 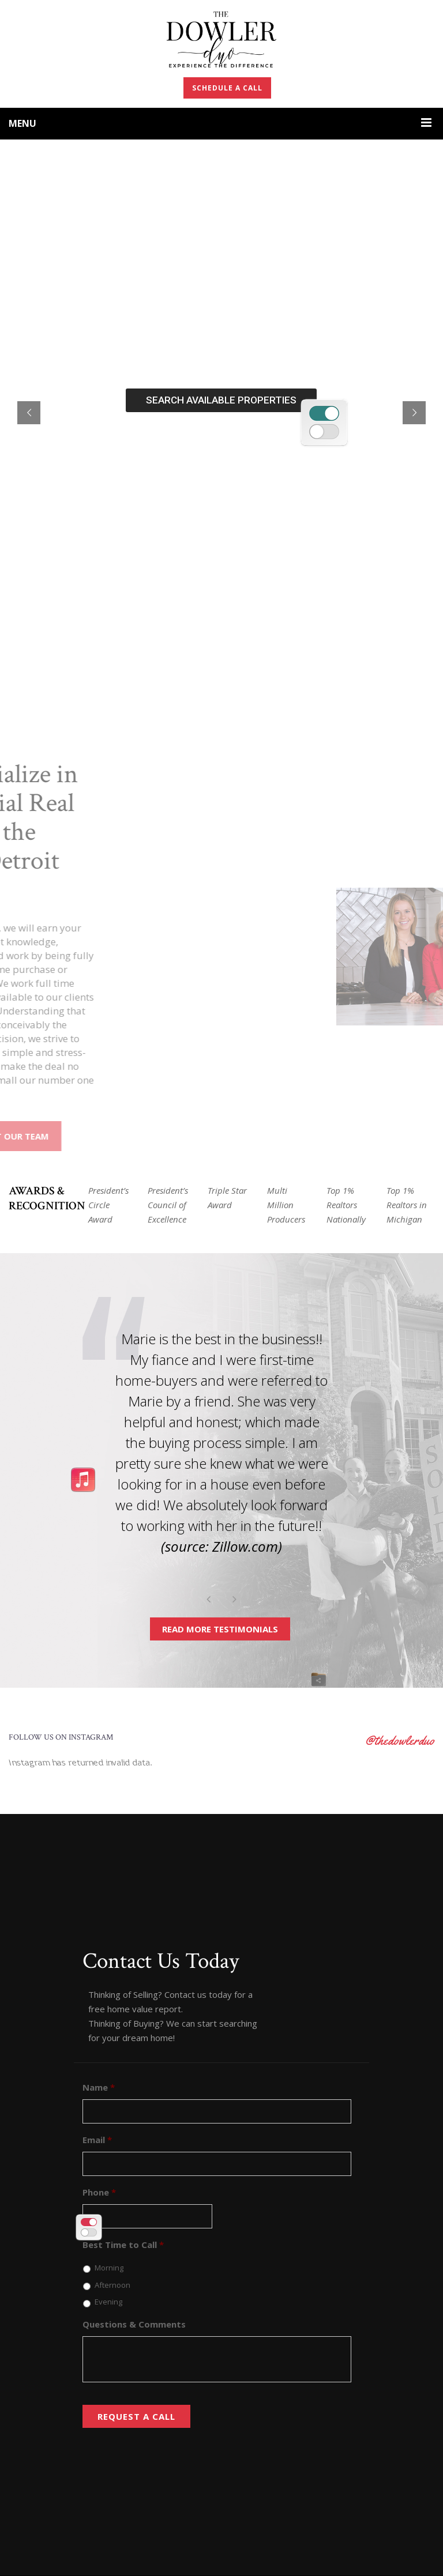 What do you see at coordinates (83, 1480) in the screenshot?
I see `open the music player app` at bounding box center [83, 1480].